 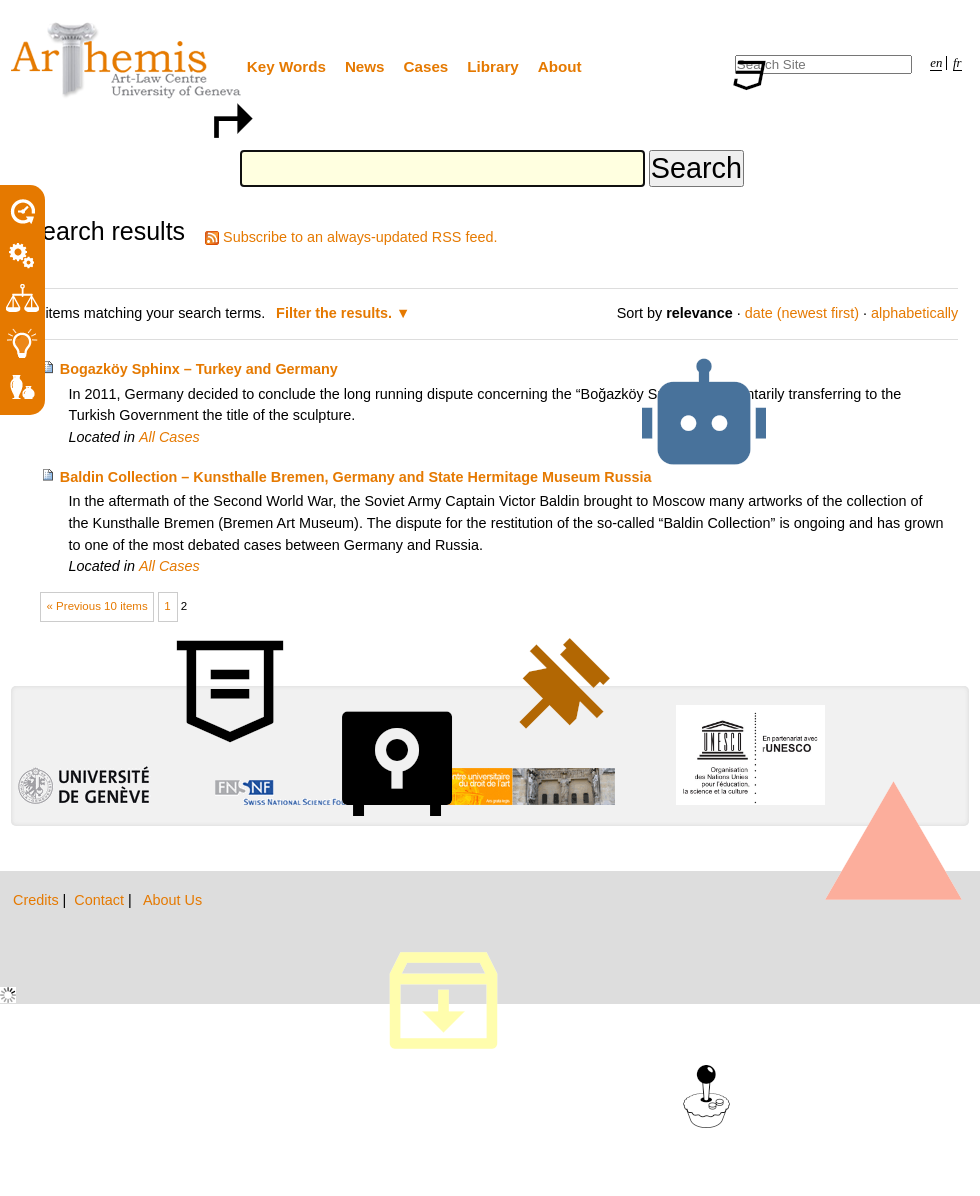 I want to click on Vercel company logo, so click(x=893, y=840).